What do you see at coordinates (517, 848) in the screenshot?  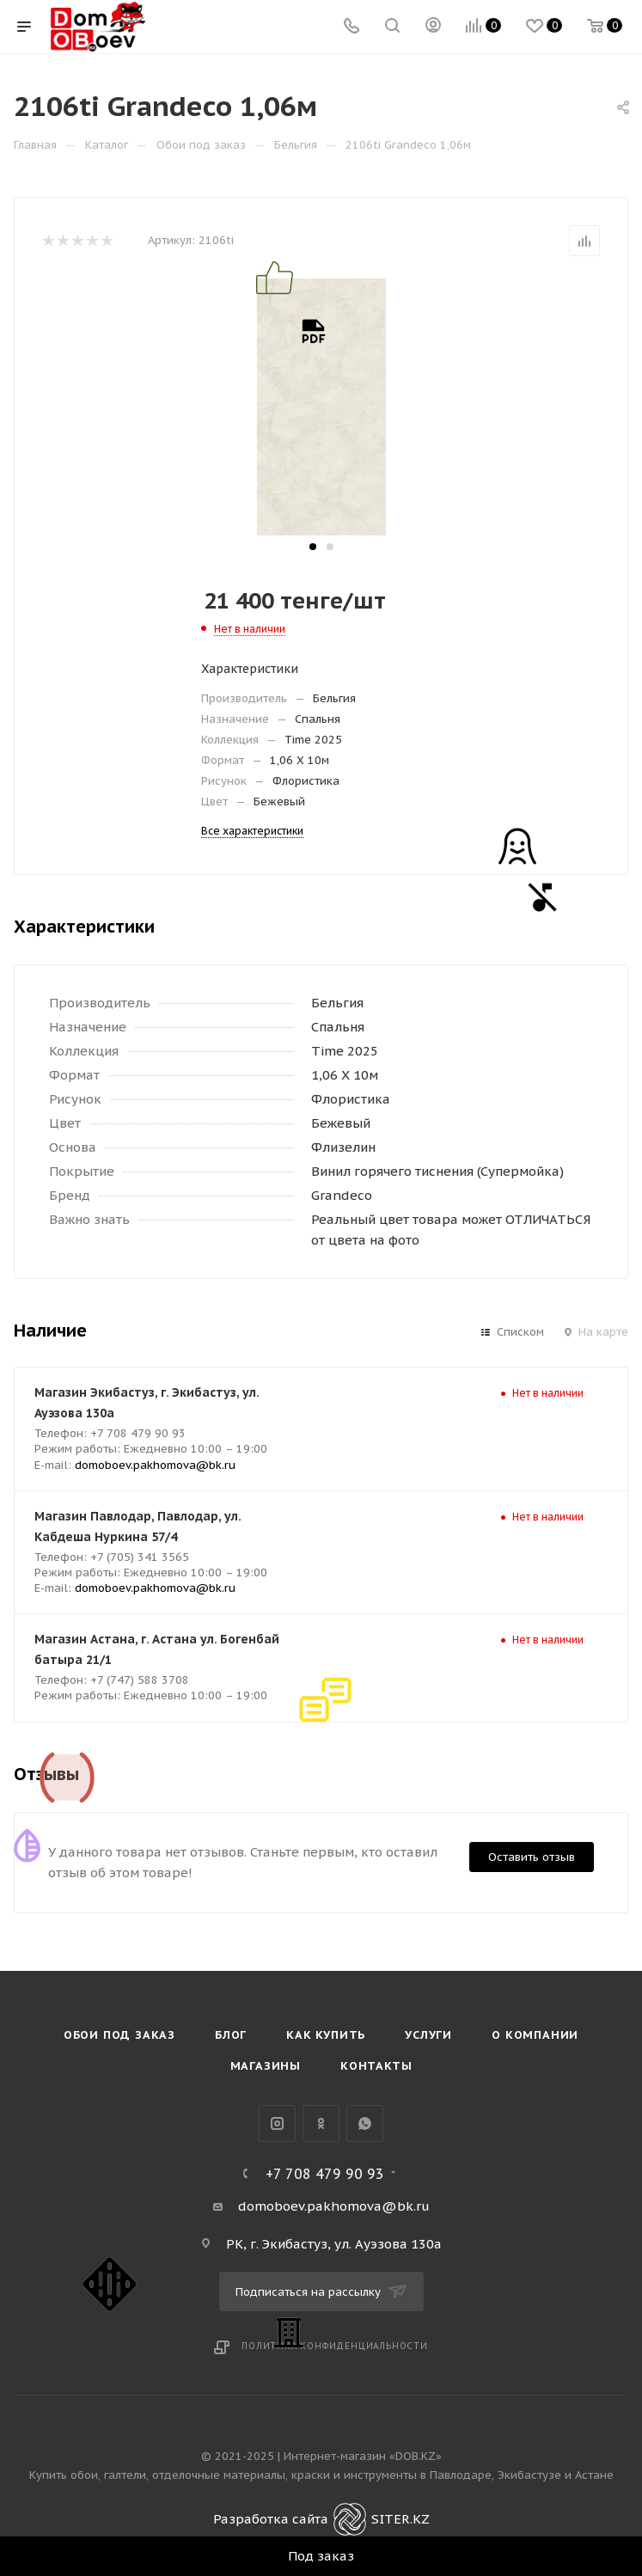 I see `indicates linux operating system compatibility` at bounding box center [517, 848].